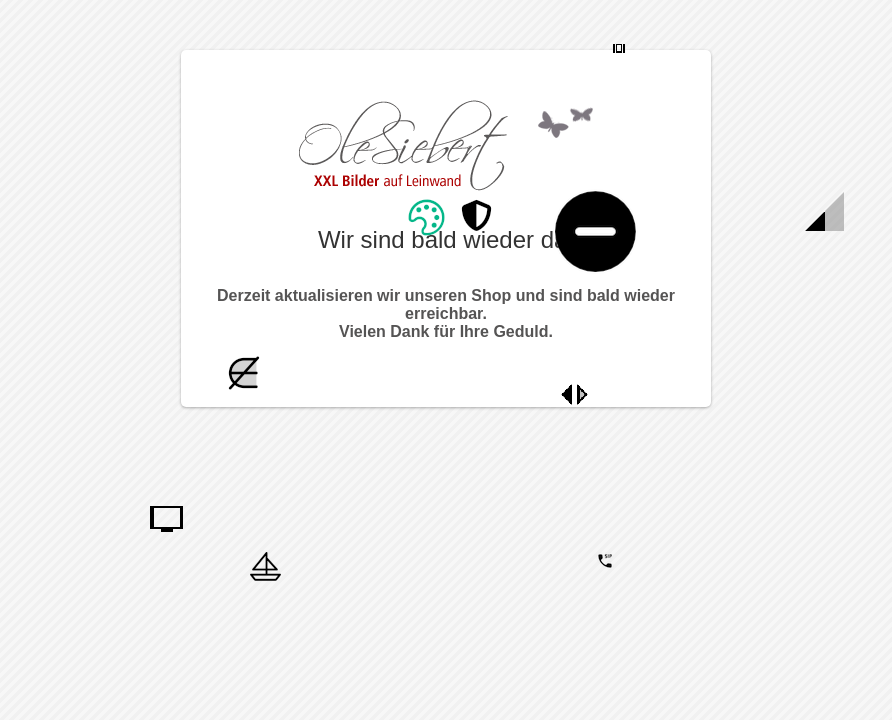 This screenshot has height=720, width=892. Describe the element at coordinates (574, 394) in the screenshot. I see `switch to the right panel or view` at that location.